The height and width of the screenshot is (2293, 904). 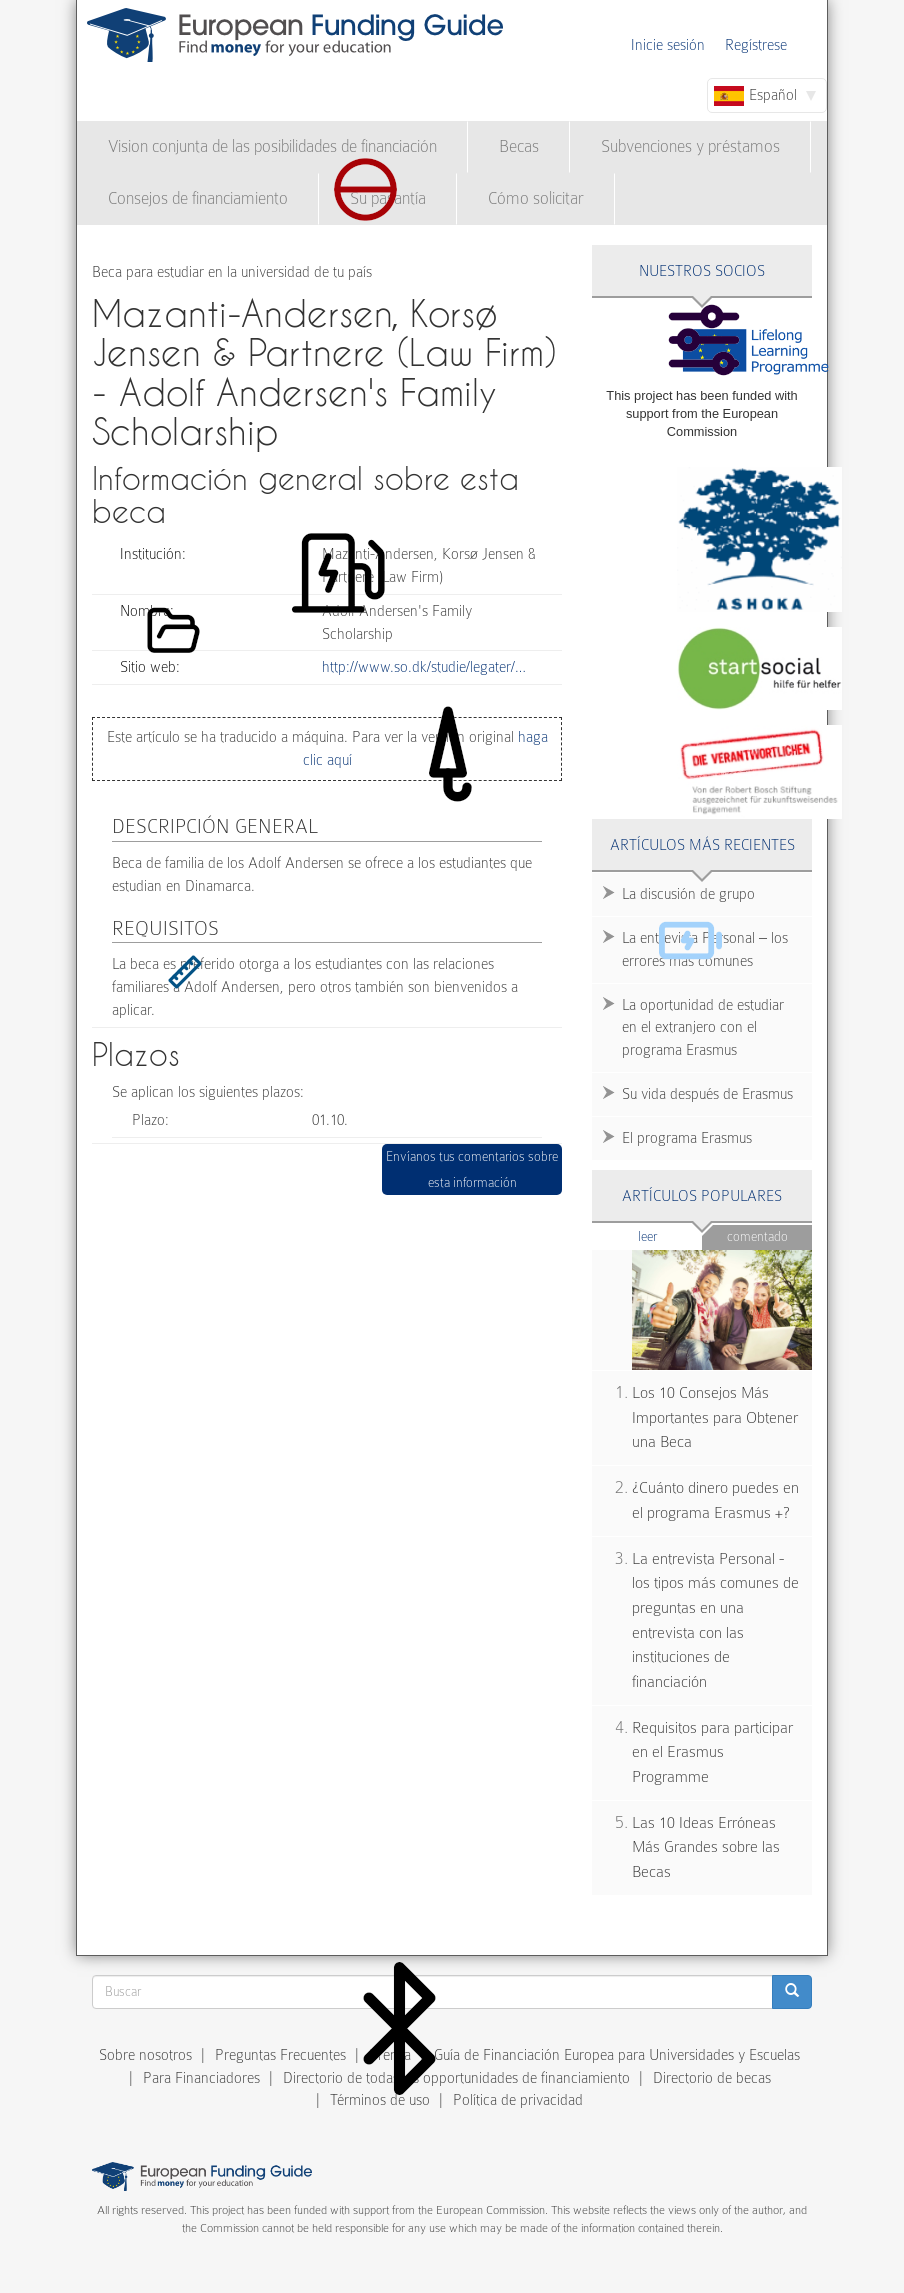 I want to click on indicates device is currently charging, so click(x=690, y=940).